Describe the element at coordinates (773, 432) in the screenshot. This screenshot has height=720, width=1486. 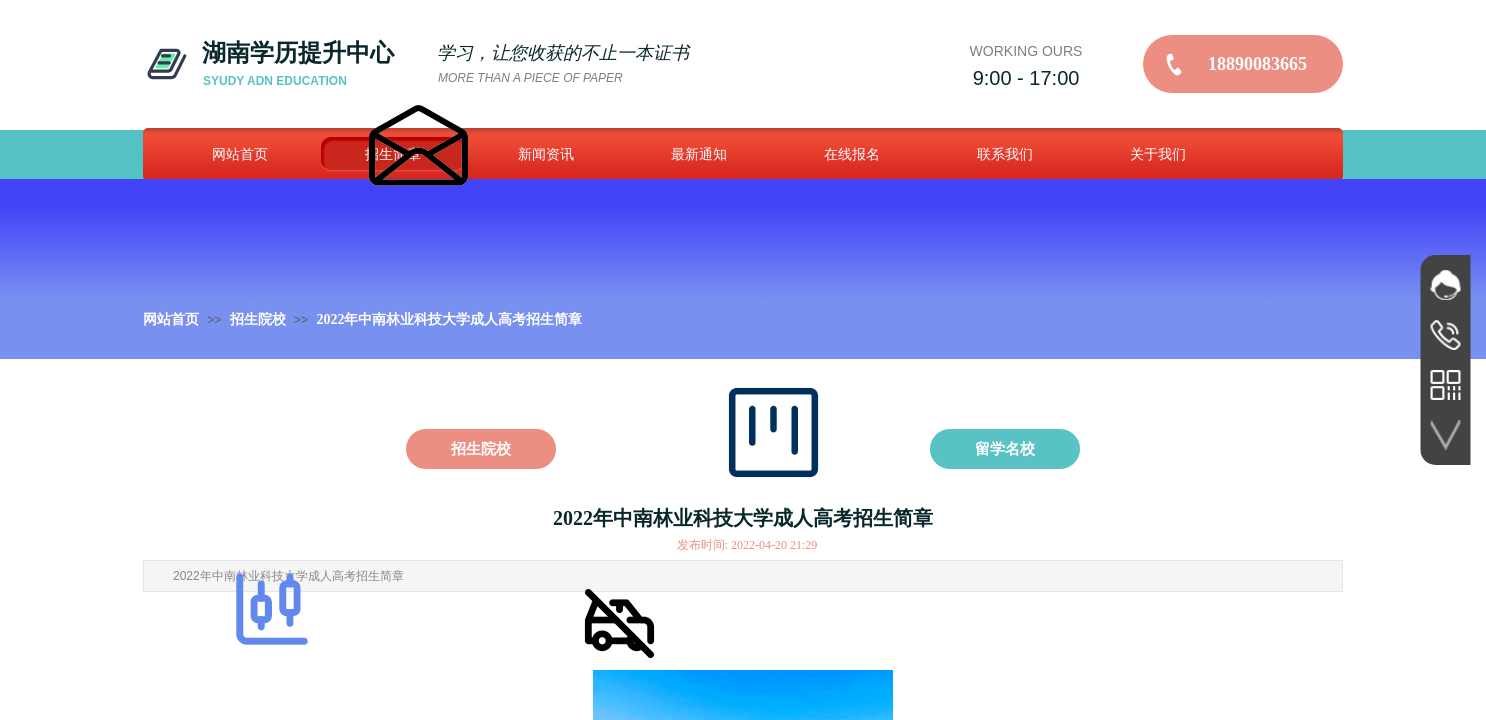
I see `open project board` at that location.